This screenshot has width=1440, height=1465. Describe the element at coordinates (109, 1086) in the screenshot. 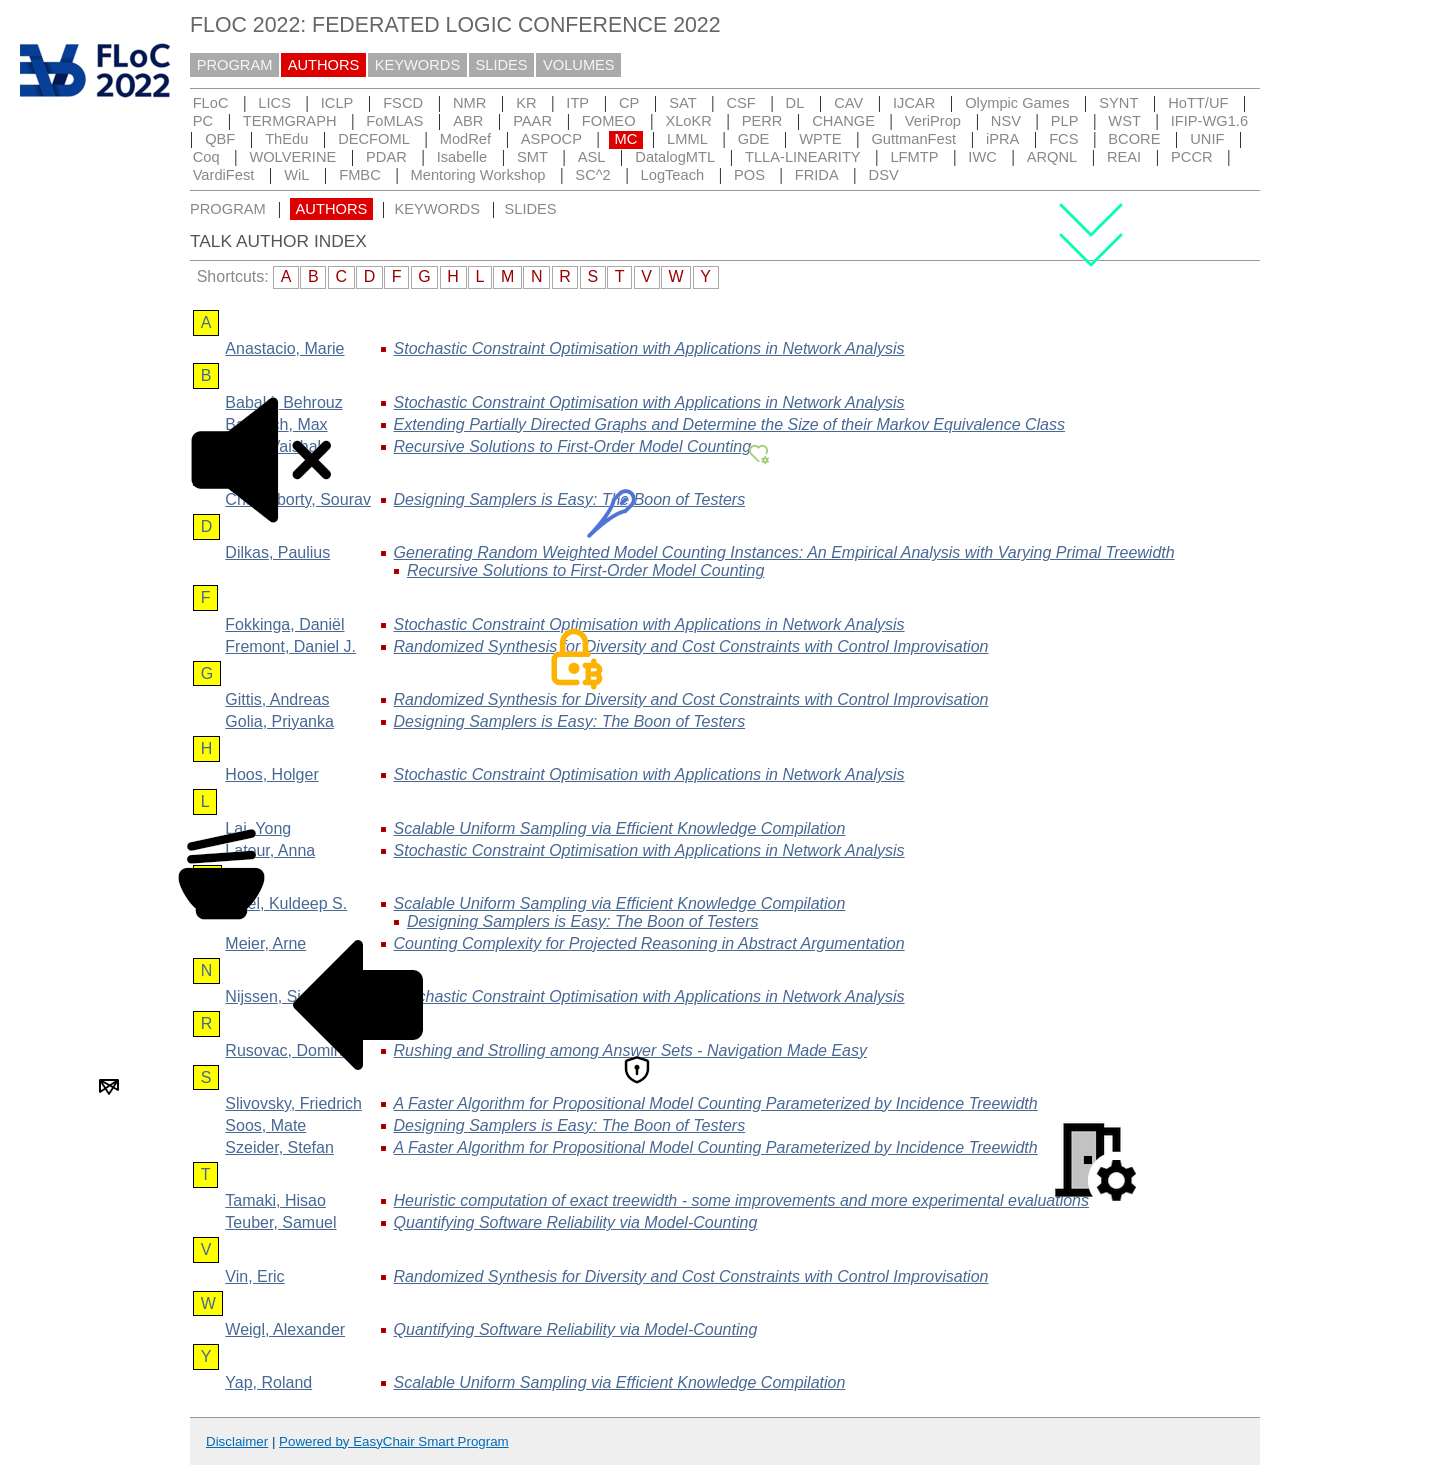

I see `access DC/OS dashboard or services` at that location.